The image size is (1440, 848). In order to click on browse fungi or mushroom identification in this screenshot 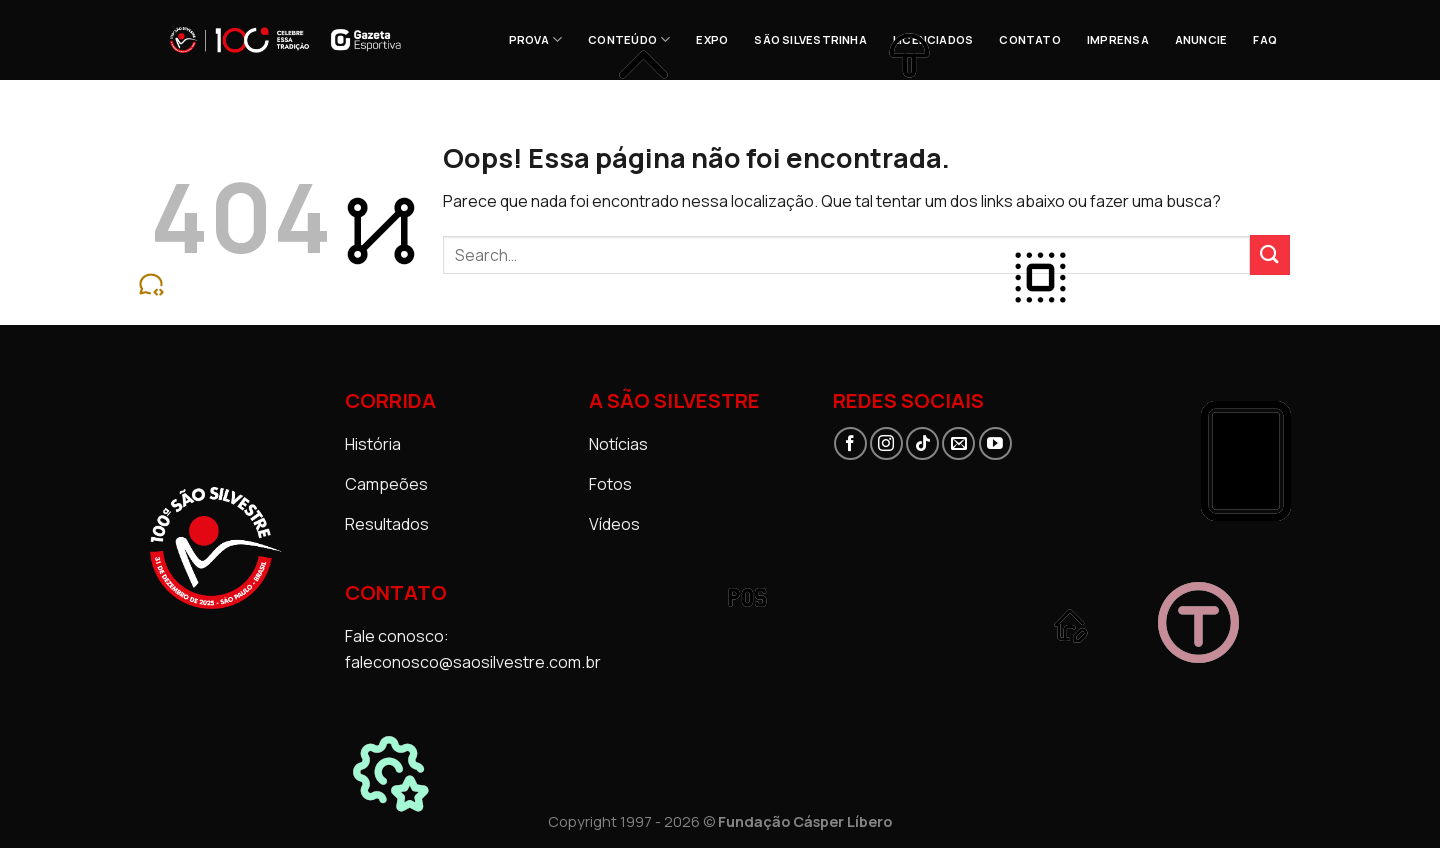, I will do `click(909, 55)`.